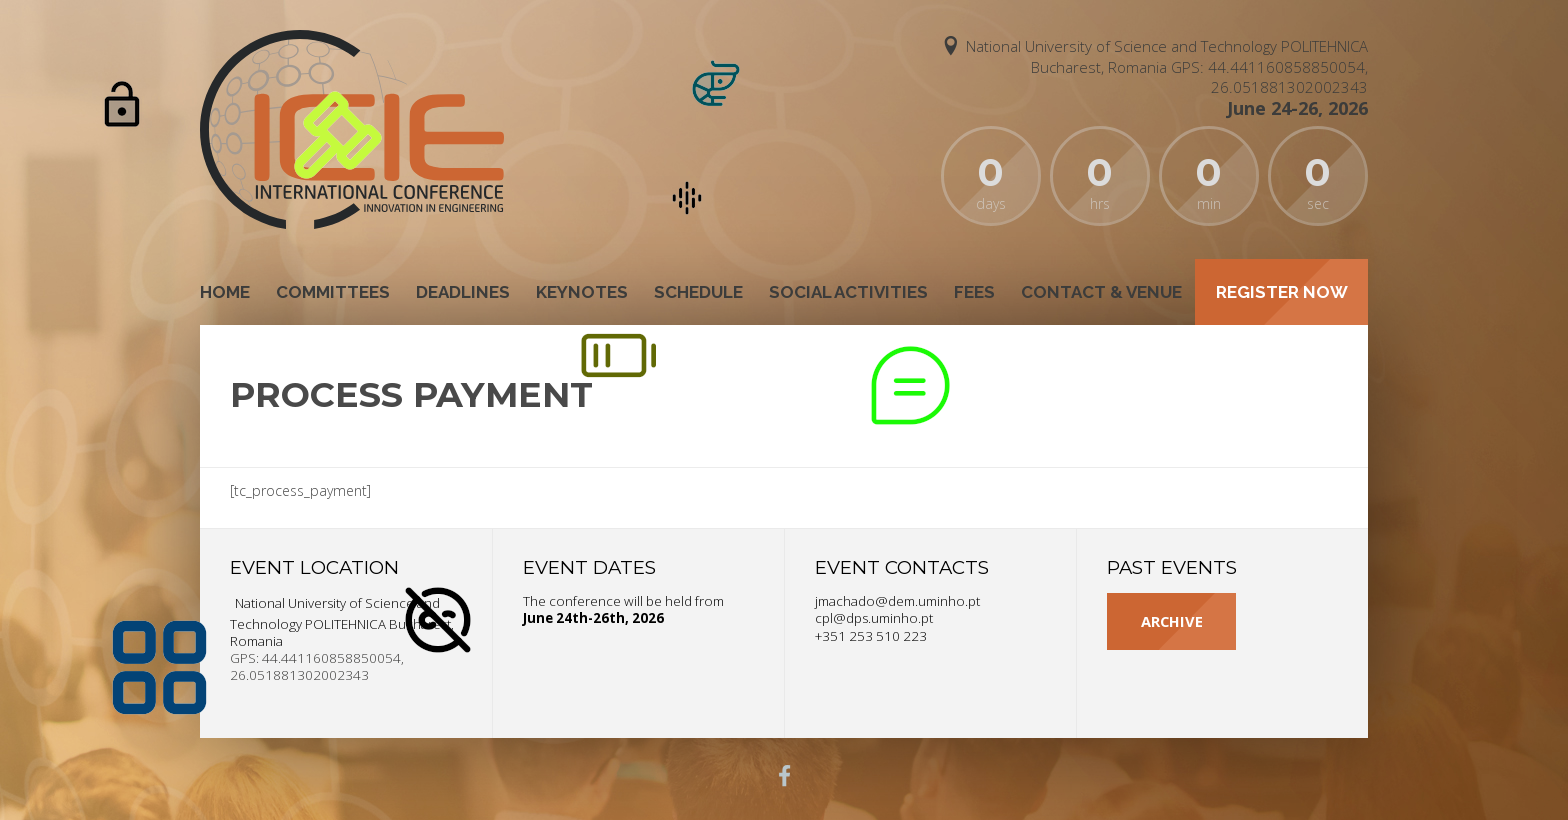 The width and height of the screenshot is (1568, 820). What do you see at coordinates (122, 105) in the screenshot?
I see `unlock or unsecure an item` at bounding box center [122, 105].